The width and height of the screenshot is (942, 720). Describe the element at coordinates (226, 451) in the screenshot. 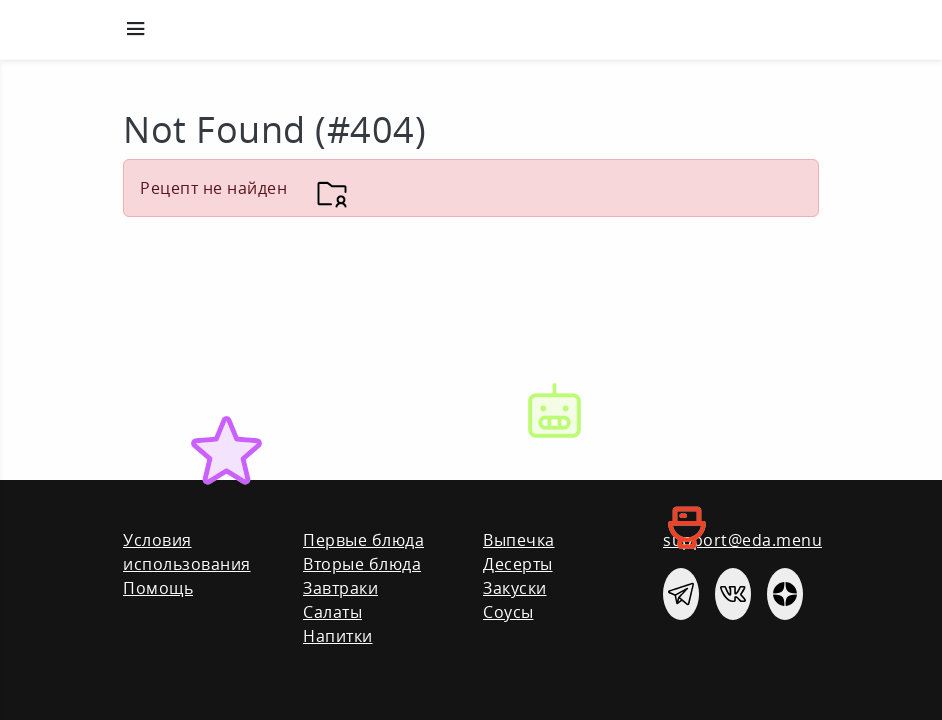

I see `add to favorites` at that location.